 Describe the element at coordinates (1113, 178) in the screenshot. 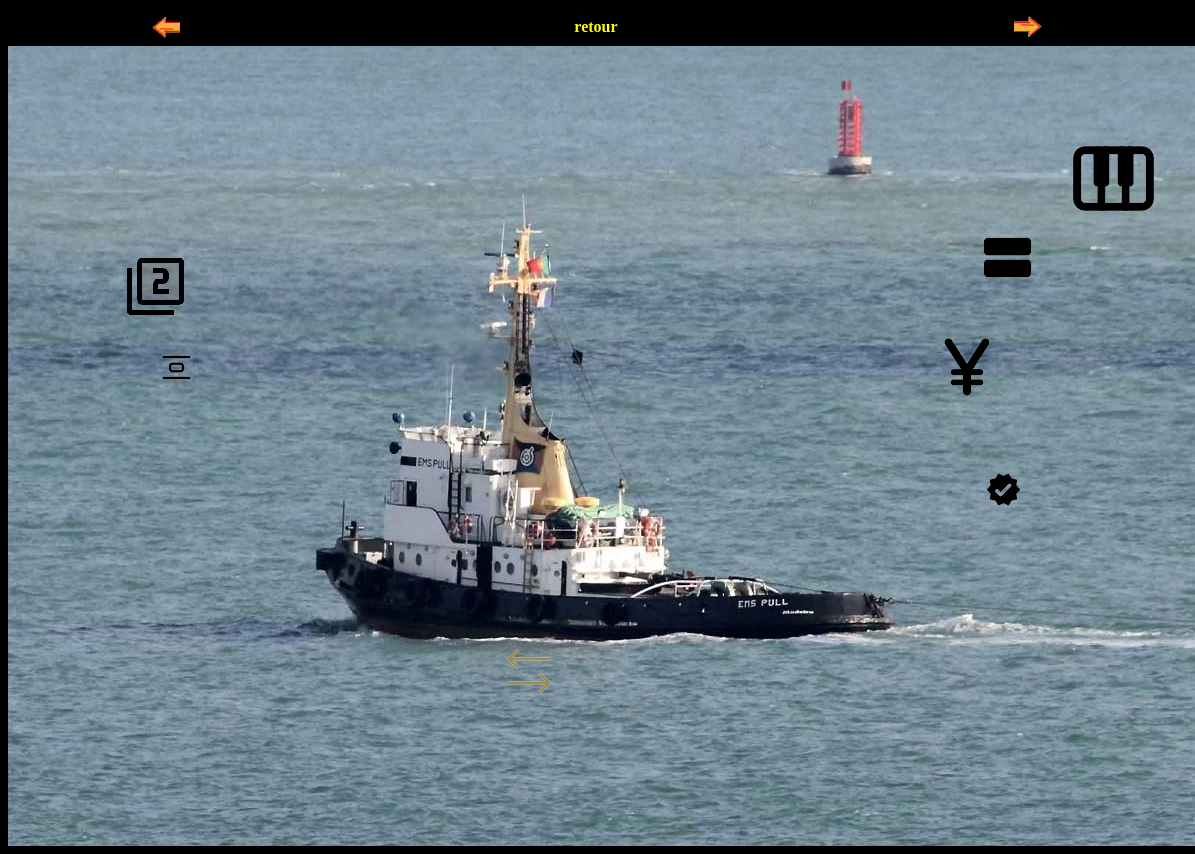

I see `open piano or keyboard instrument app` at that location.